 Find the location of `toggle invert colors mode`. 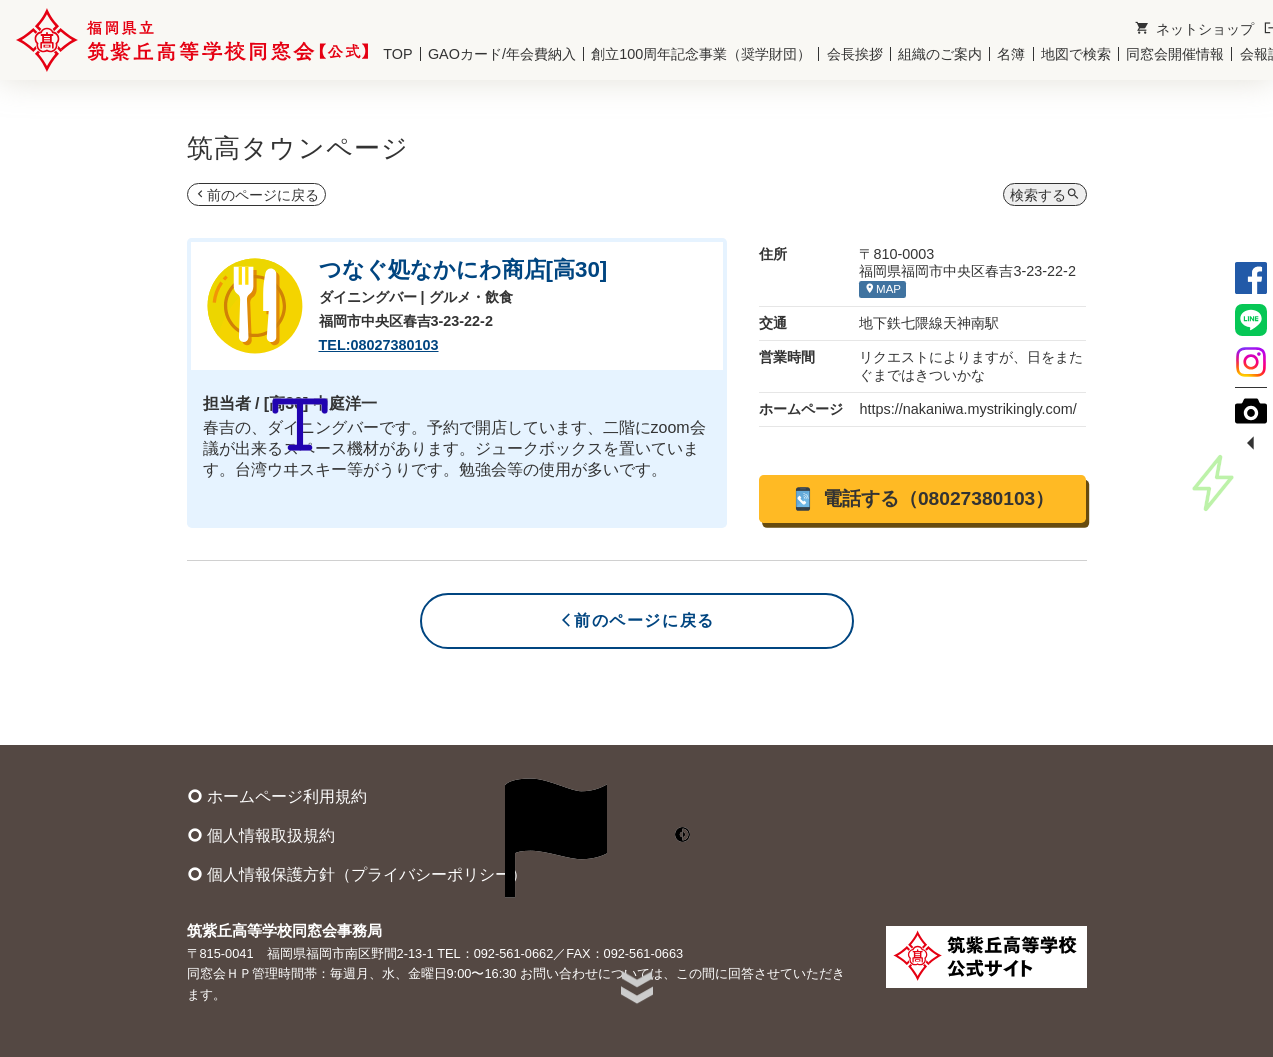

toggle invert colors mode is located at coordinates (682, 834).